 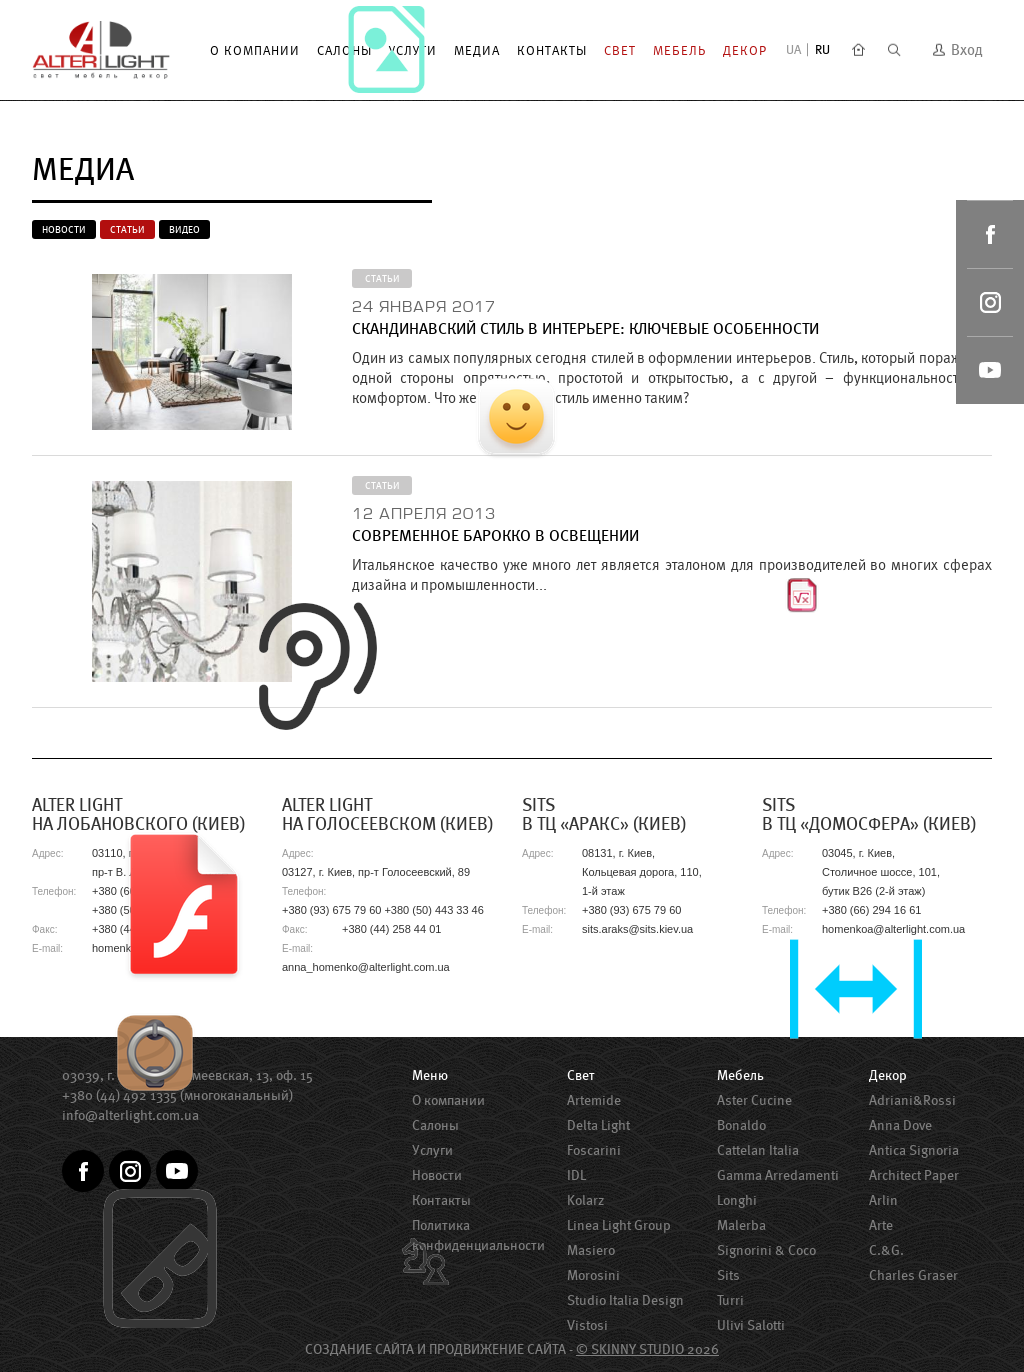 What do you see at coordinates (856, 989) in the screenshot?
I see `adjust spacing between elements` at bounding box center [856, 989].